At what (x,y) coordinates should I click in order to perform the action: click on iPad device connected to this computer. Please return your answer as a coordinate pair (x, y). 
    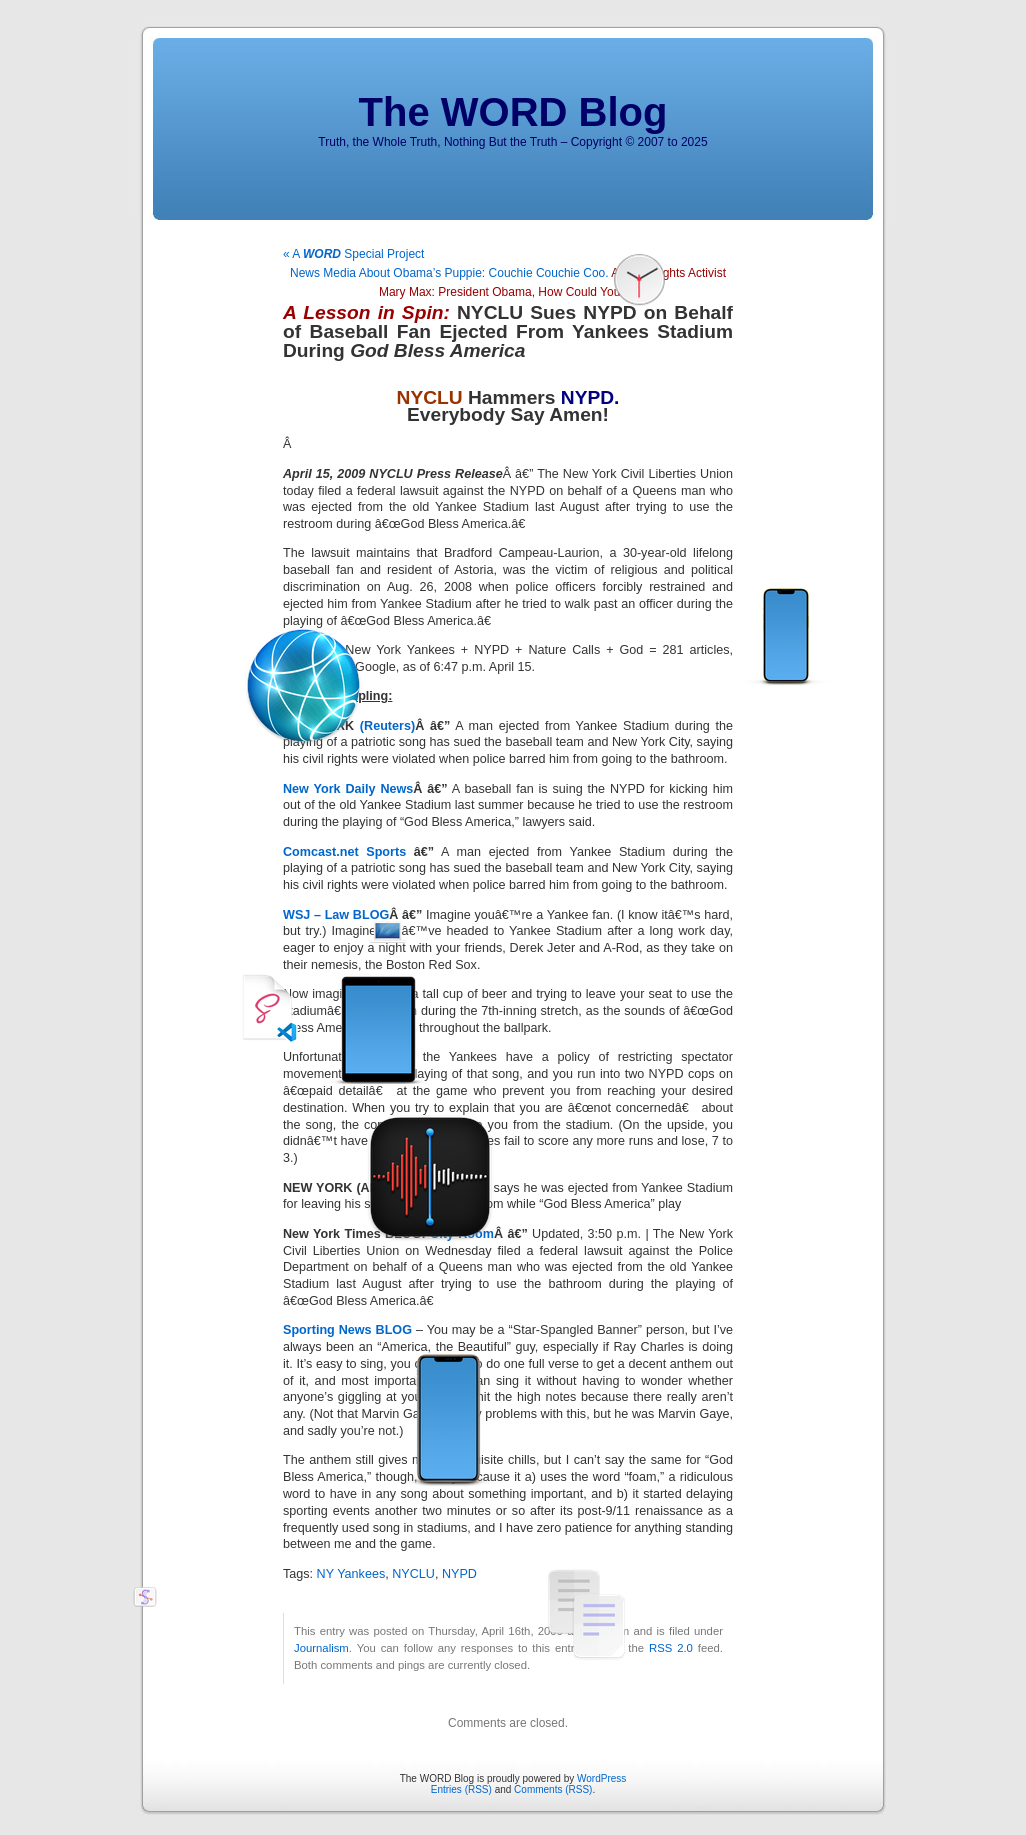
    Looking at the image, I should click on (378, 1030).